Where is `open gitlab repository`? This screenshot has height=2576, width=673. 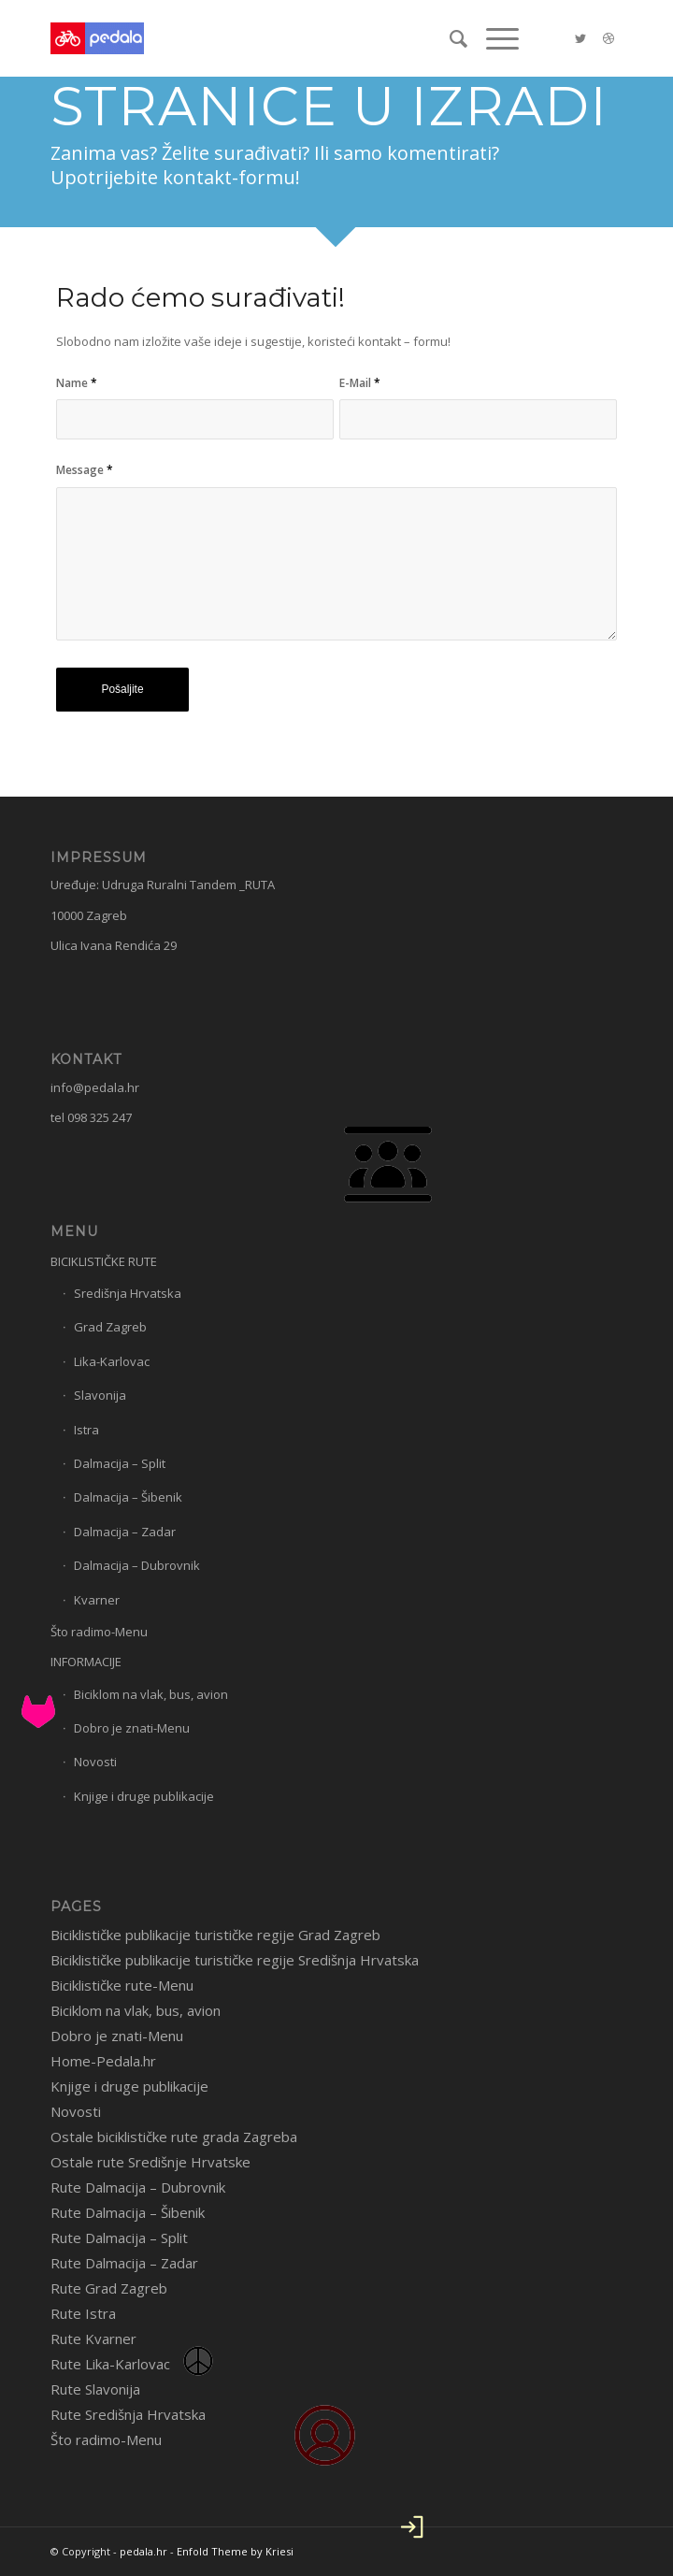 open gitlab repository is located at coordinates (38, 1711).